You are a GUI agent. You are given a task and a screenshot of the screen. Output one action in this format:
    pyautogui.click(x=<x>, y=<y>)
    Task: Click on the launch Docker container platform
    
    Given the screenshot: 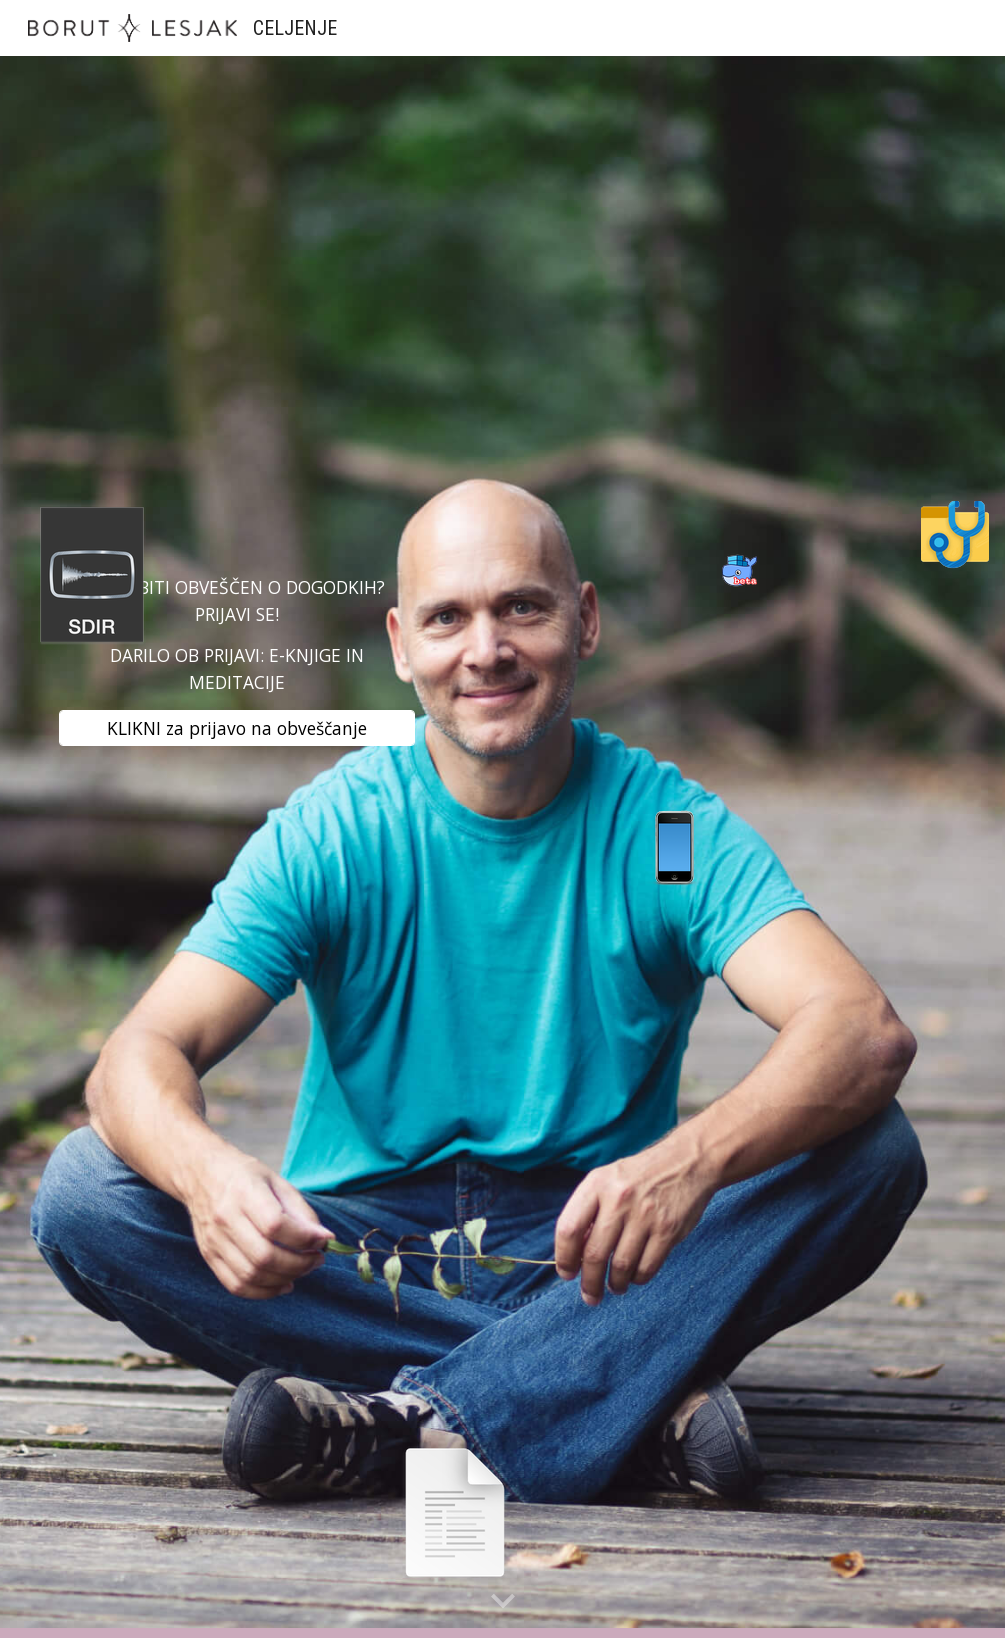 What is the action you would take?
    pyautogui.click(x=739, y=570)
    